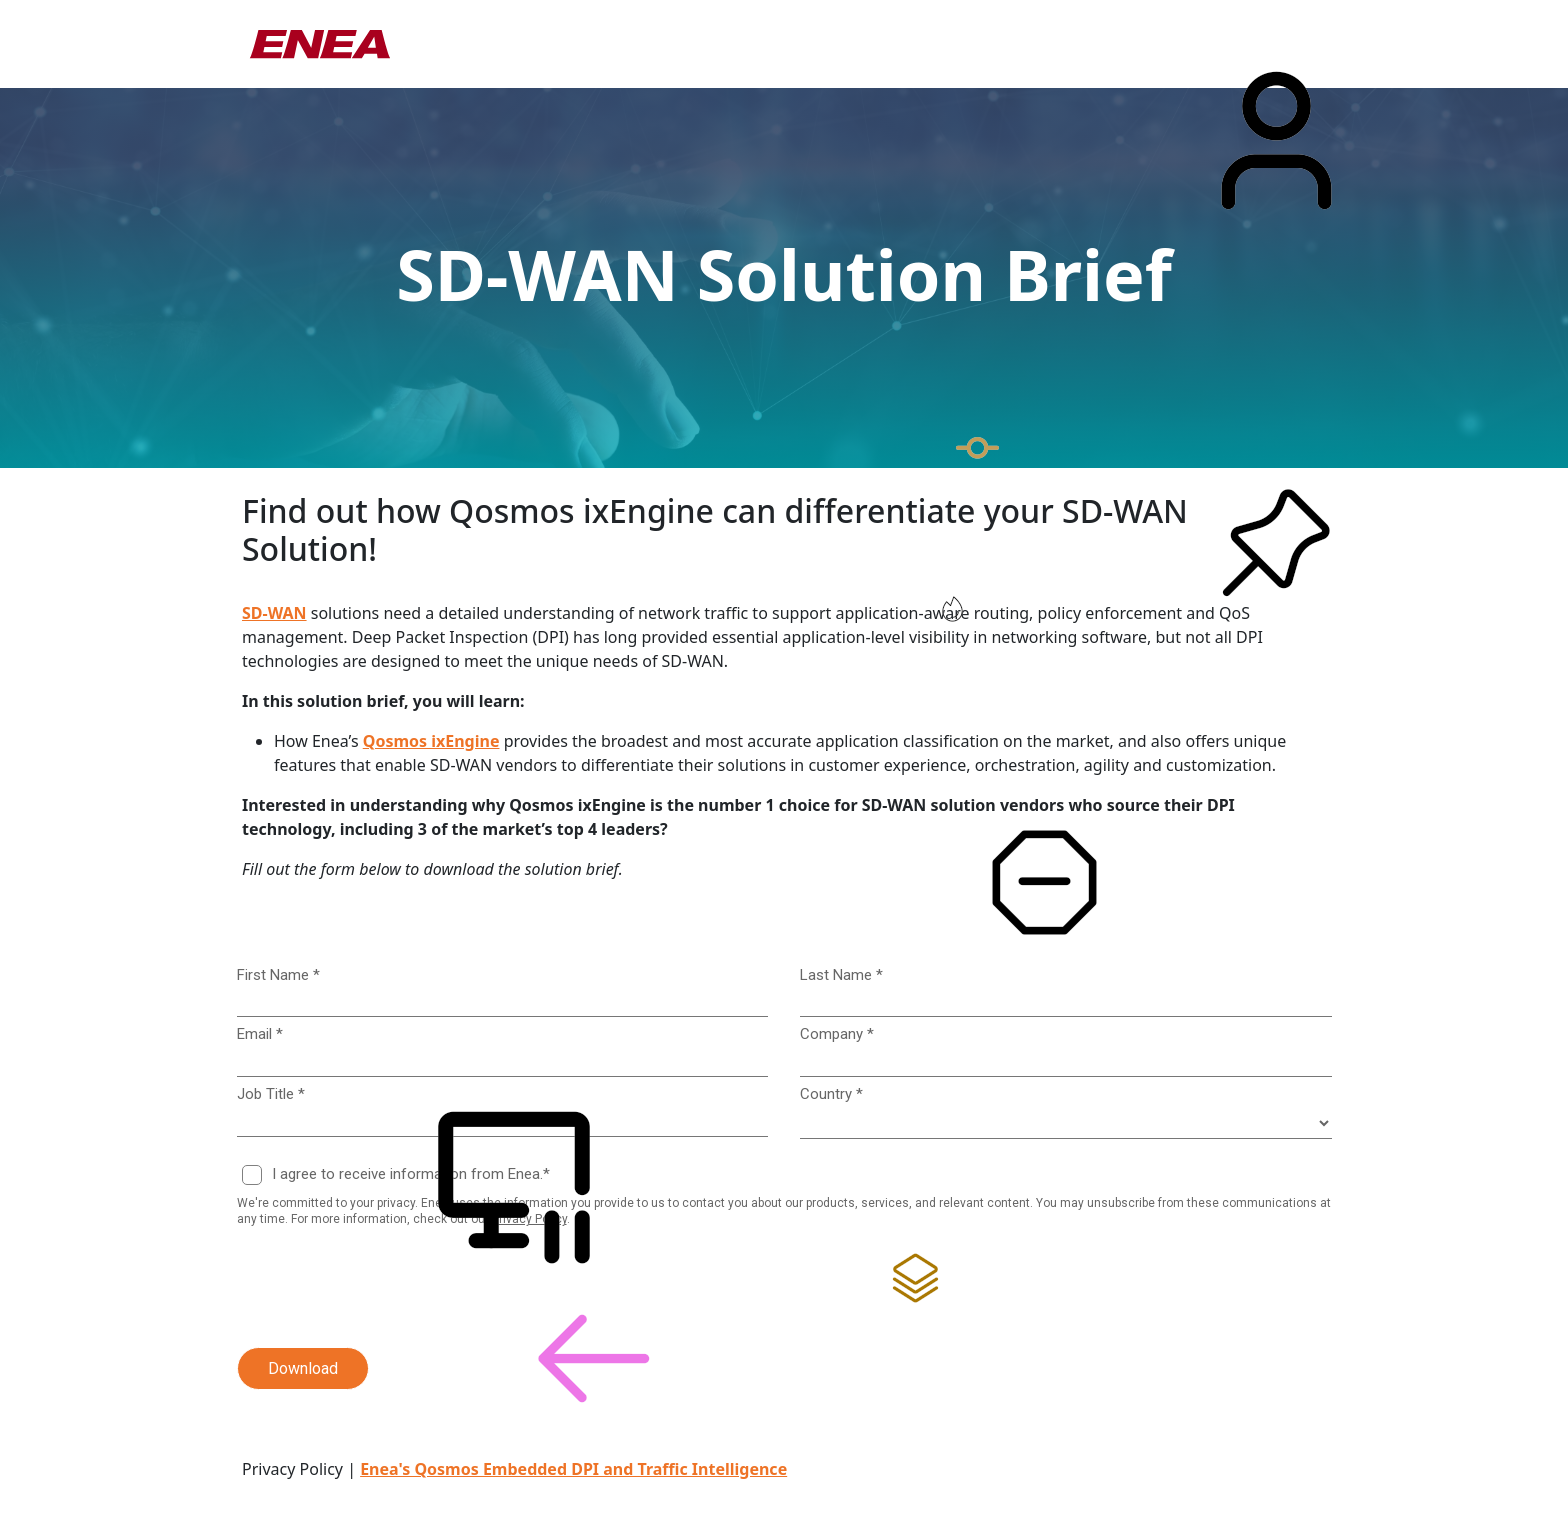  Describe the element at coordinates (593, 1357) in the screenshot. I see `go back to the previous page` at that location.